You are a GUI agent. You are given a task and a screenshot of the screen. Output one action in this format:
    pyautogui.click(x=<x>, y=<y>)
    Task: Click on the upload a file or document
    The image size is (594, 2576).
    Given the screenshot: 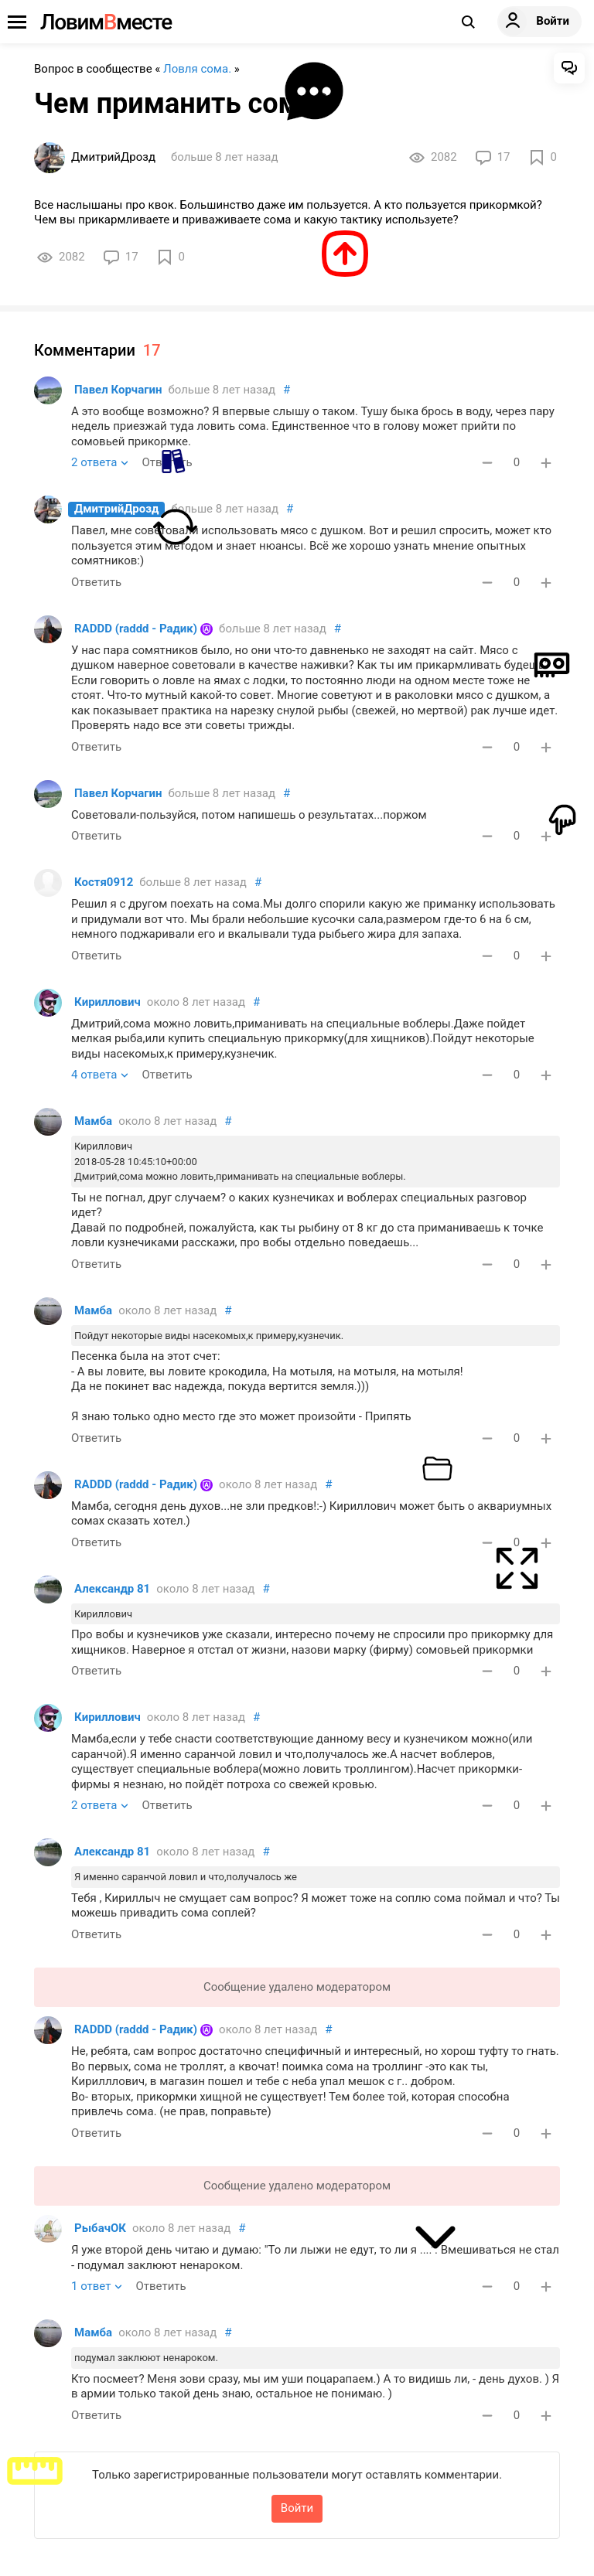 What is the action you would take?
    pyautogui.click(x=345, y=254)
    